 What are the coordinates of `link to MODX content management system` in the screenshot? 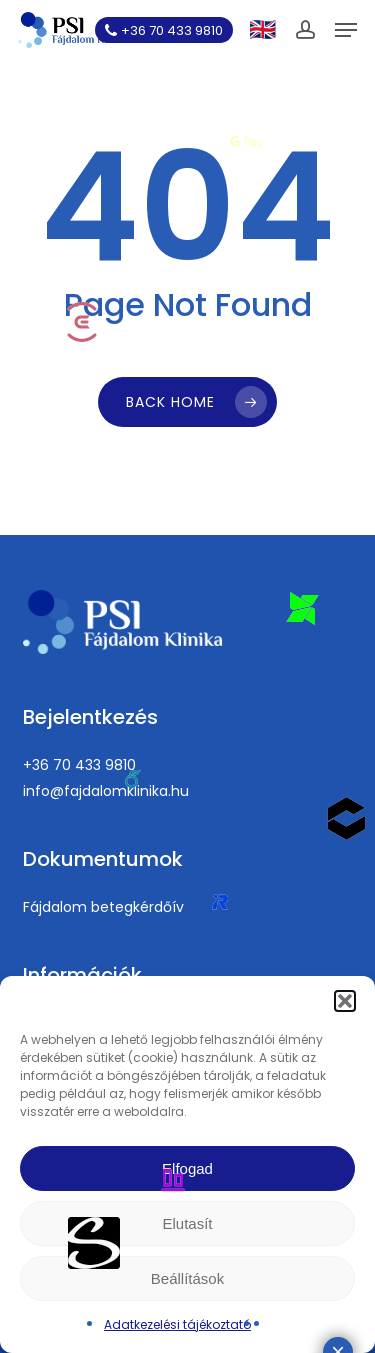 It's located at (302, 608).